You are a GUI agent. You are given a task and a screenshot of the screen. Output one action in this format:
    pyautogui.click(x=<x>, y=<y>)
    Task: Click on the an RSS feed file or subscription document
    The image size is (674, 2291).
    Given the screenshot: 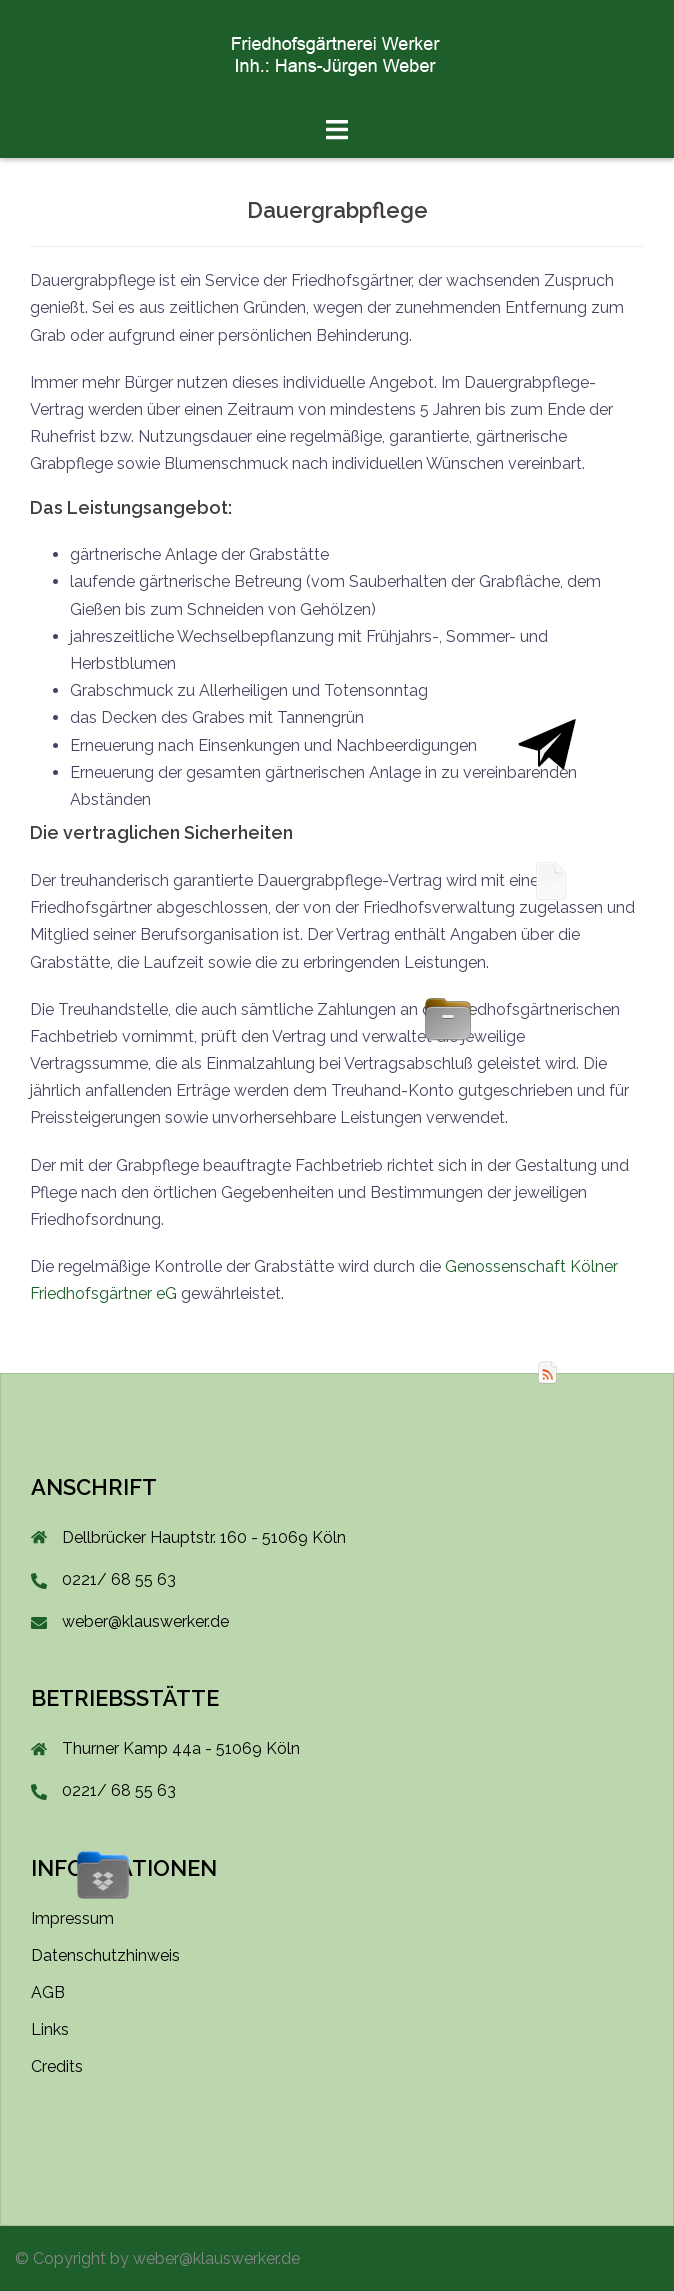 What is the action you would take?
    pyautogui.click(x=547, y=1372)
    